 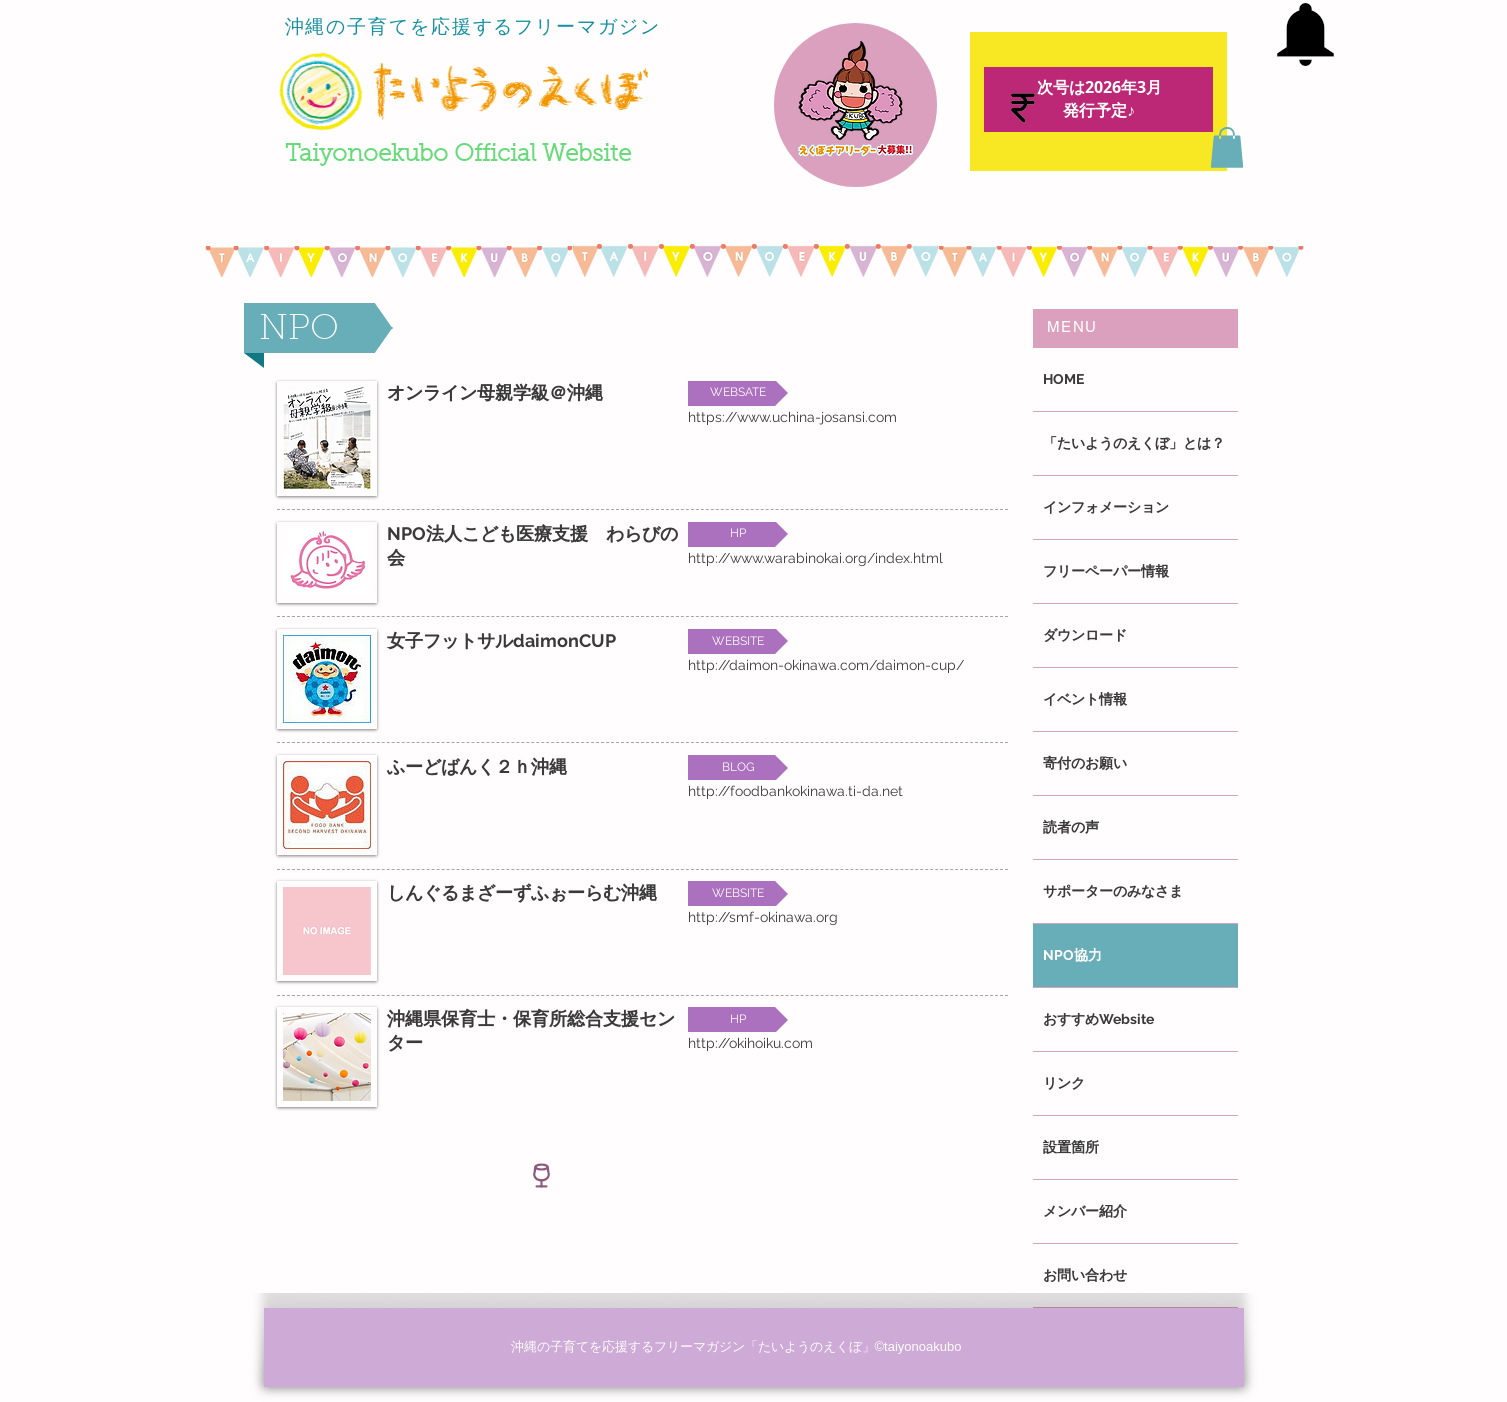 I want to click on indicates price or payment in Indian rupees, so click(x=1022, y=108).